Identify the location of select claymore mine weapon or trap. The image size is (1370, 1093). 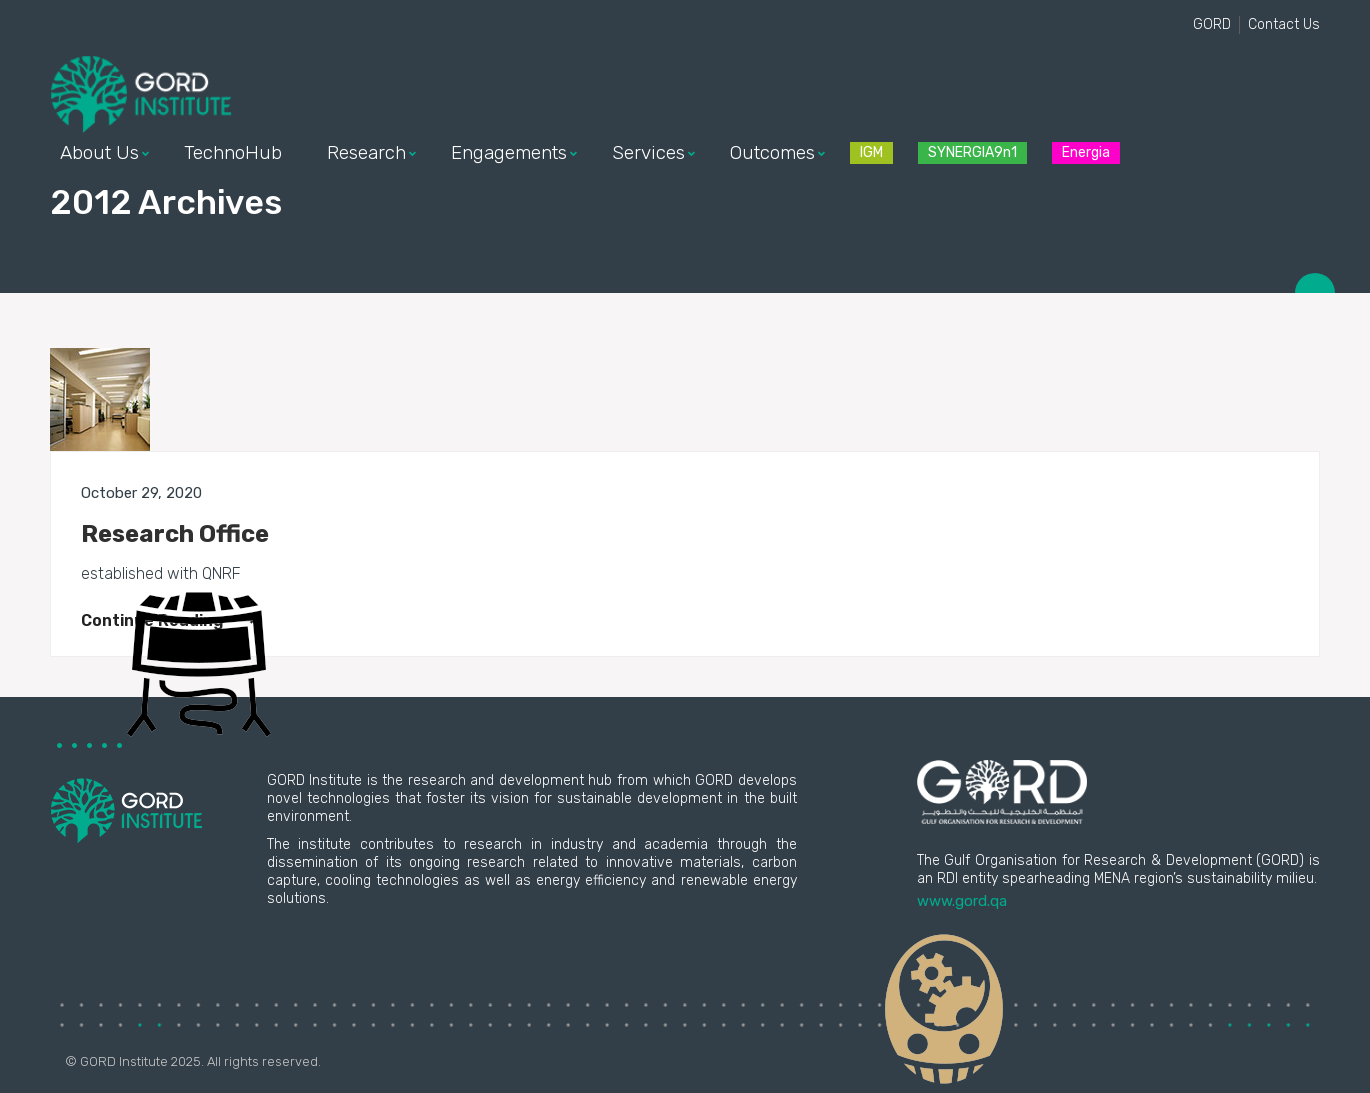
(199, 663).